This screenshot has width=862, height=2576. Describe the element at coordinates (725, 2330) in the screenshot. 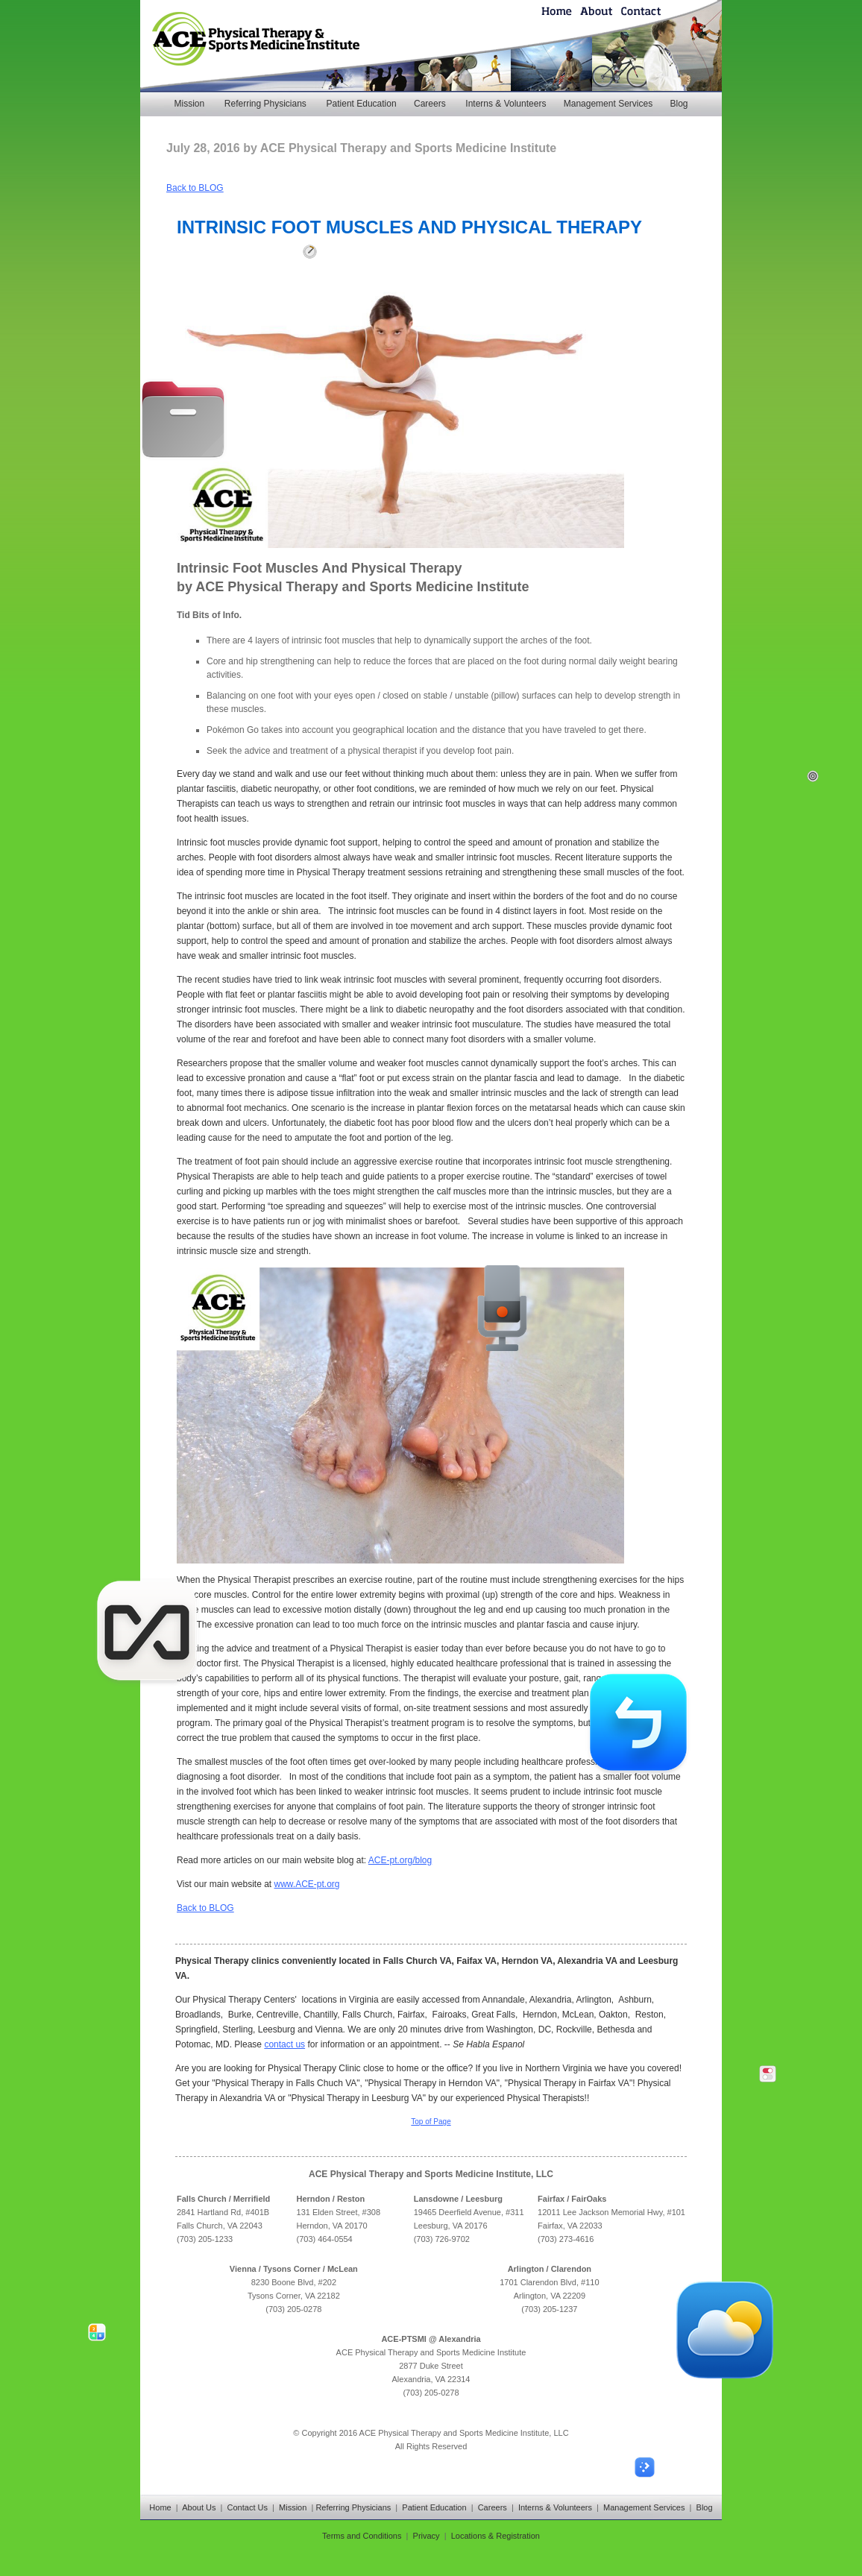

I see `open the weather app` at that location.